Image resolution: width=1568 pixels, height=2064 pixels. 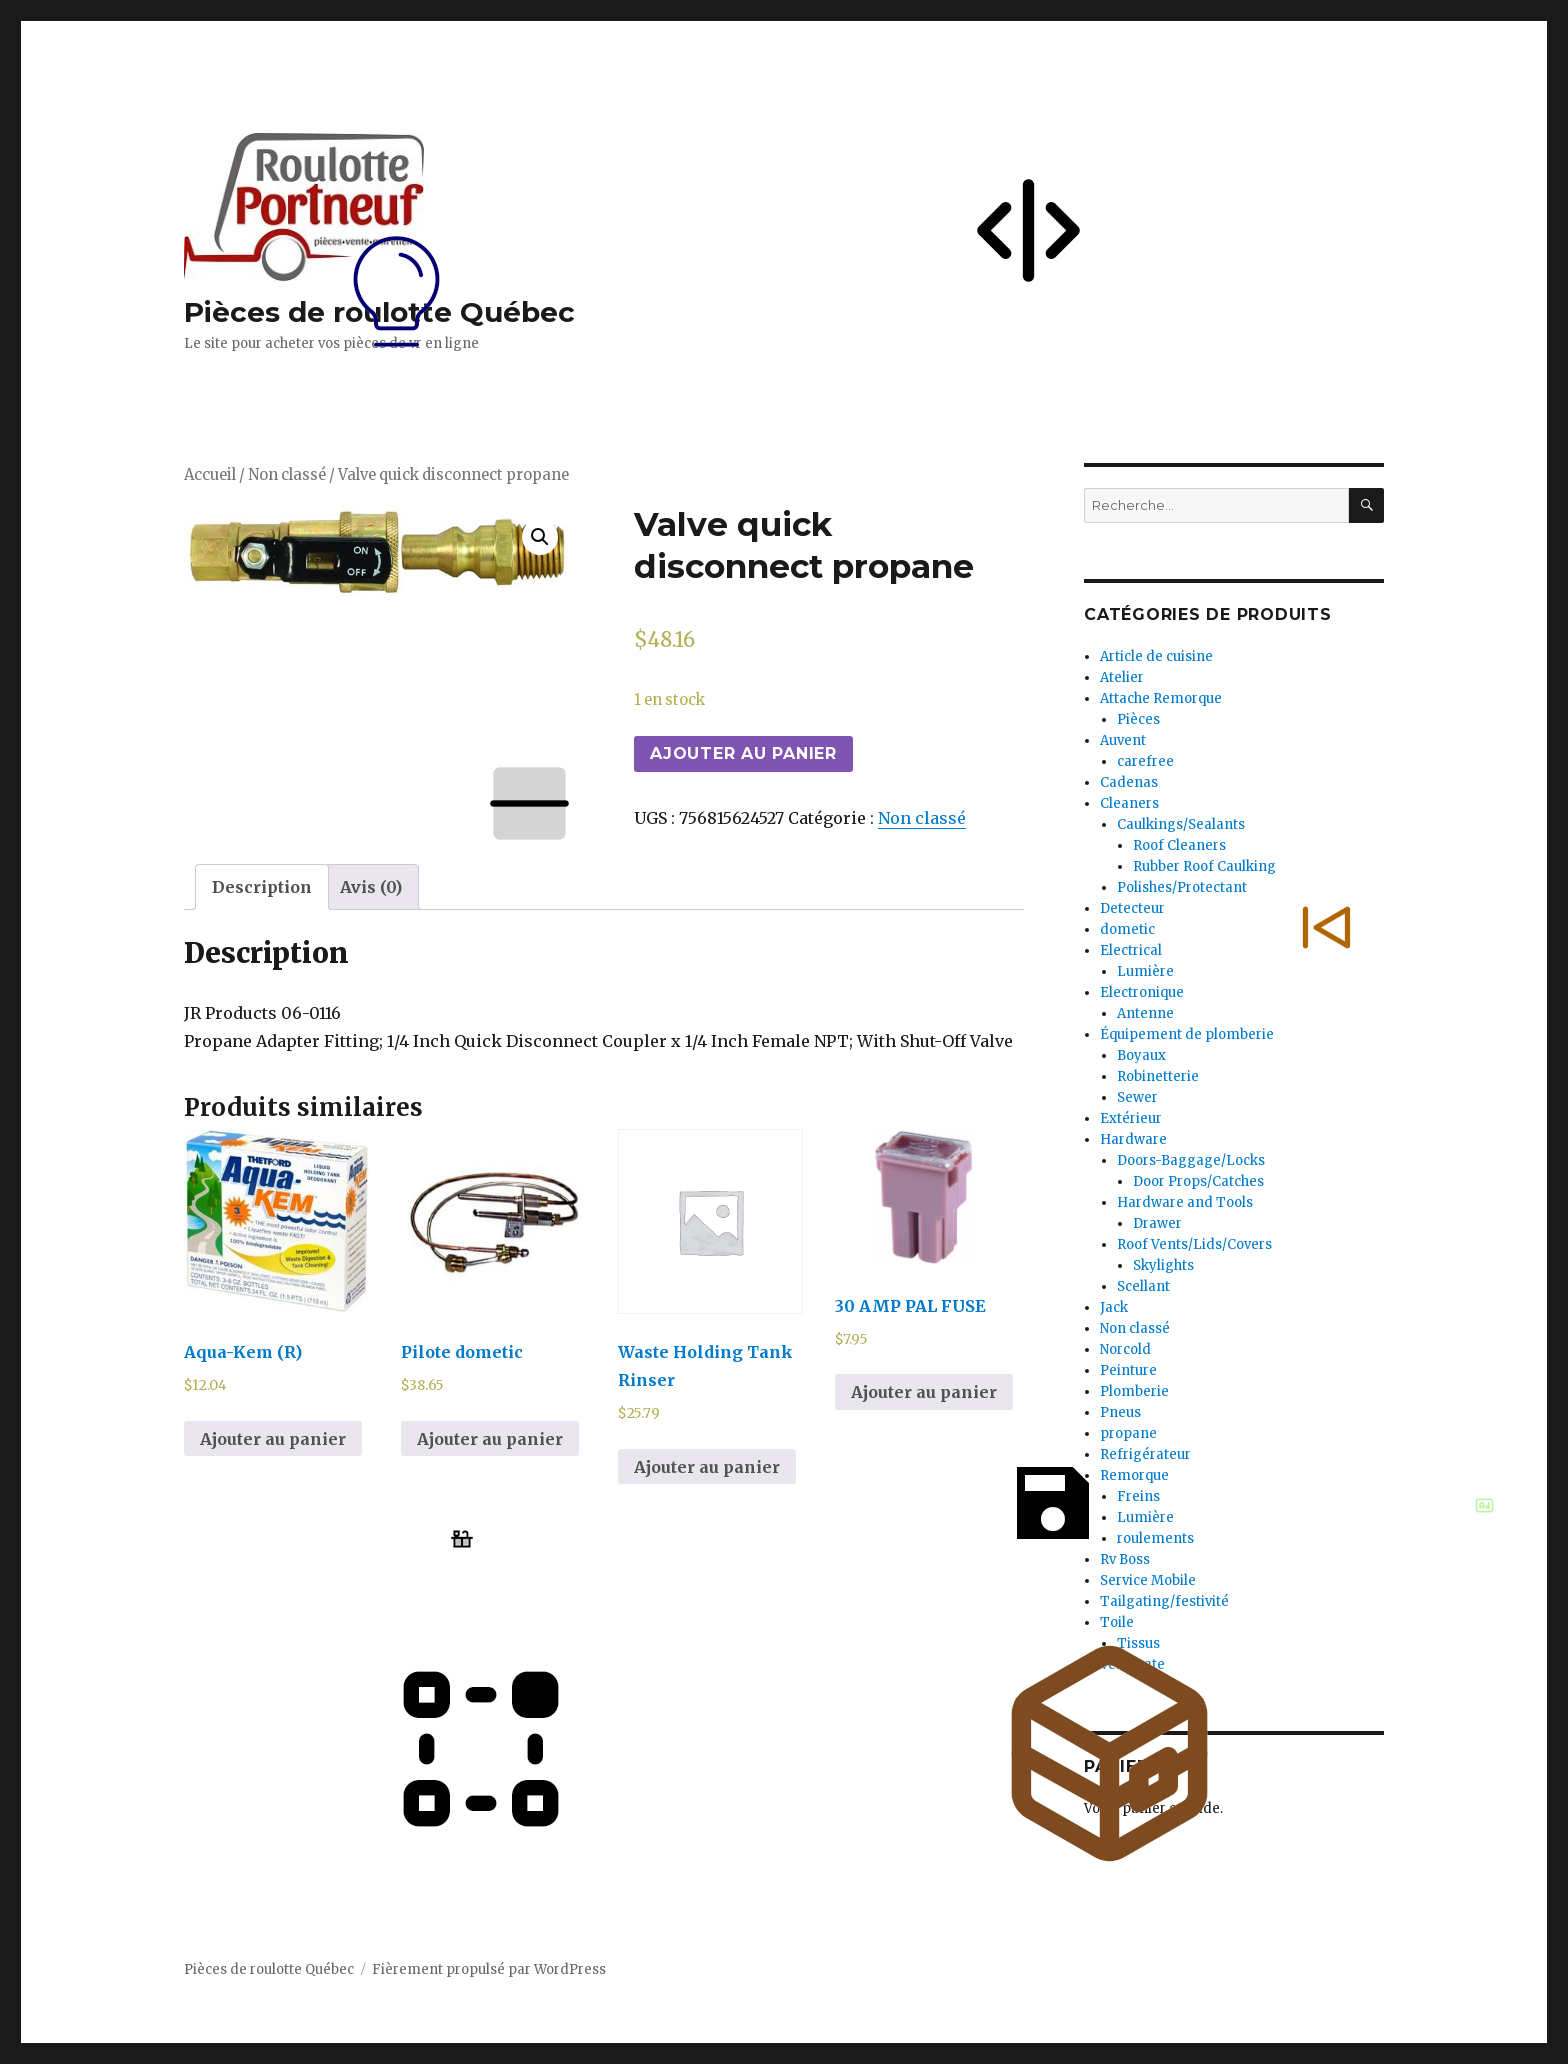 What do you see at coordinates (462, 1539) in the screenshot?
I see `browse kitchen countertop options` at bounding box center [462, 1539].